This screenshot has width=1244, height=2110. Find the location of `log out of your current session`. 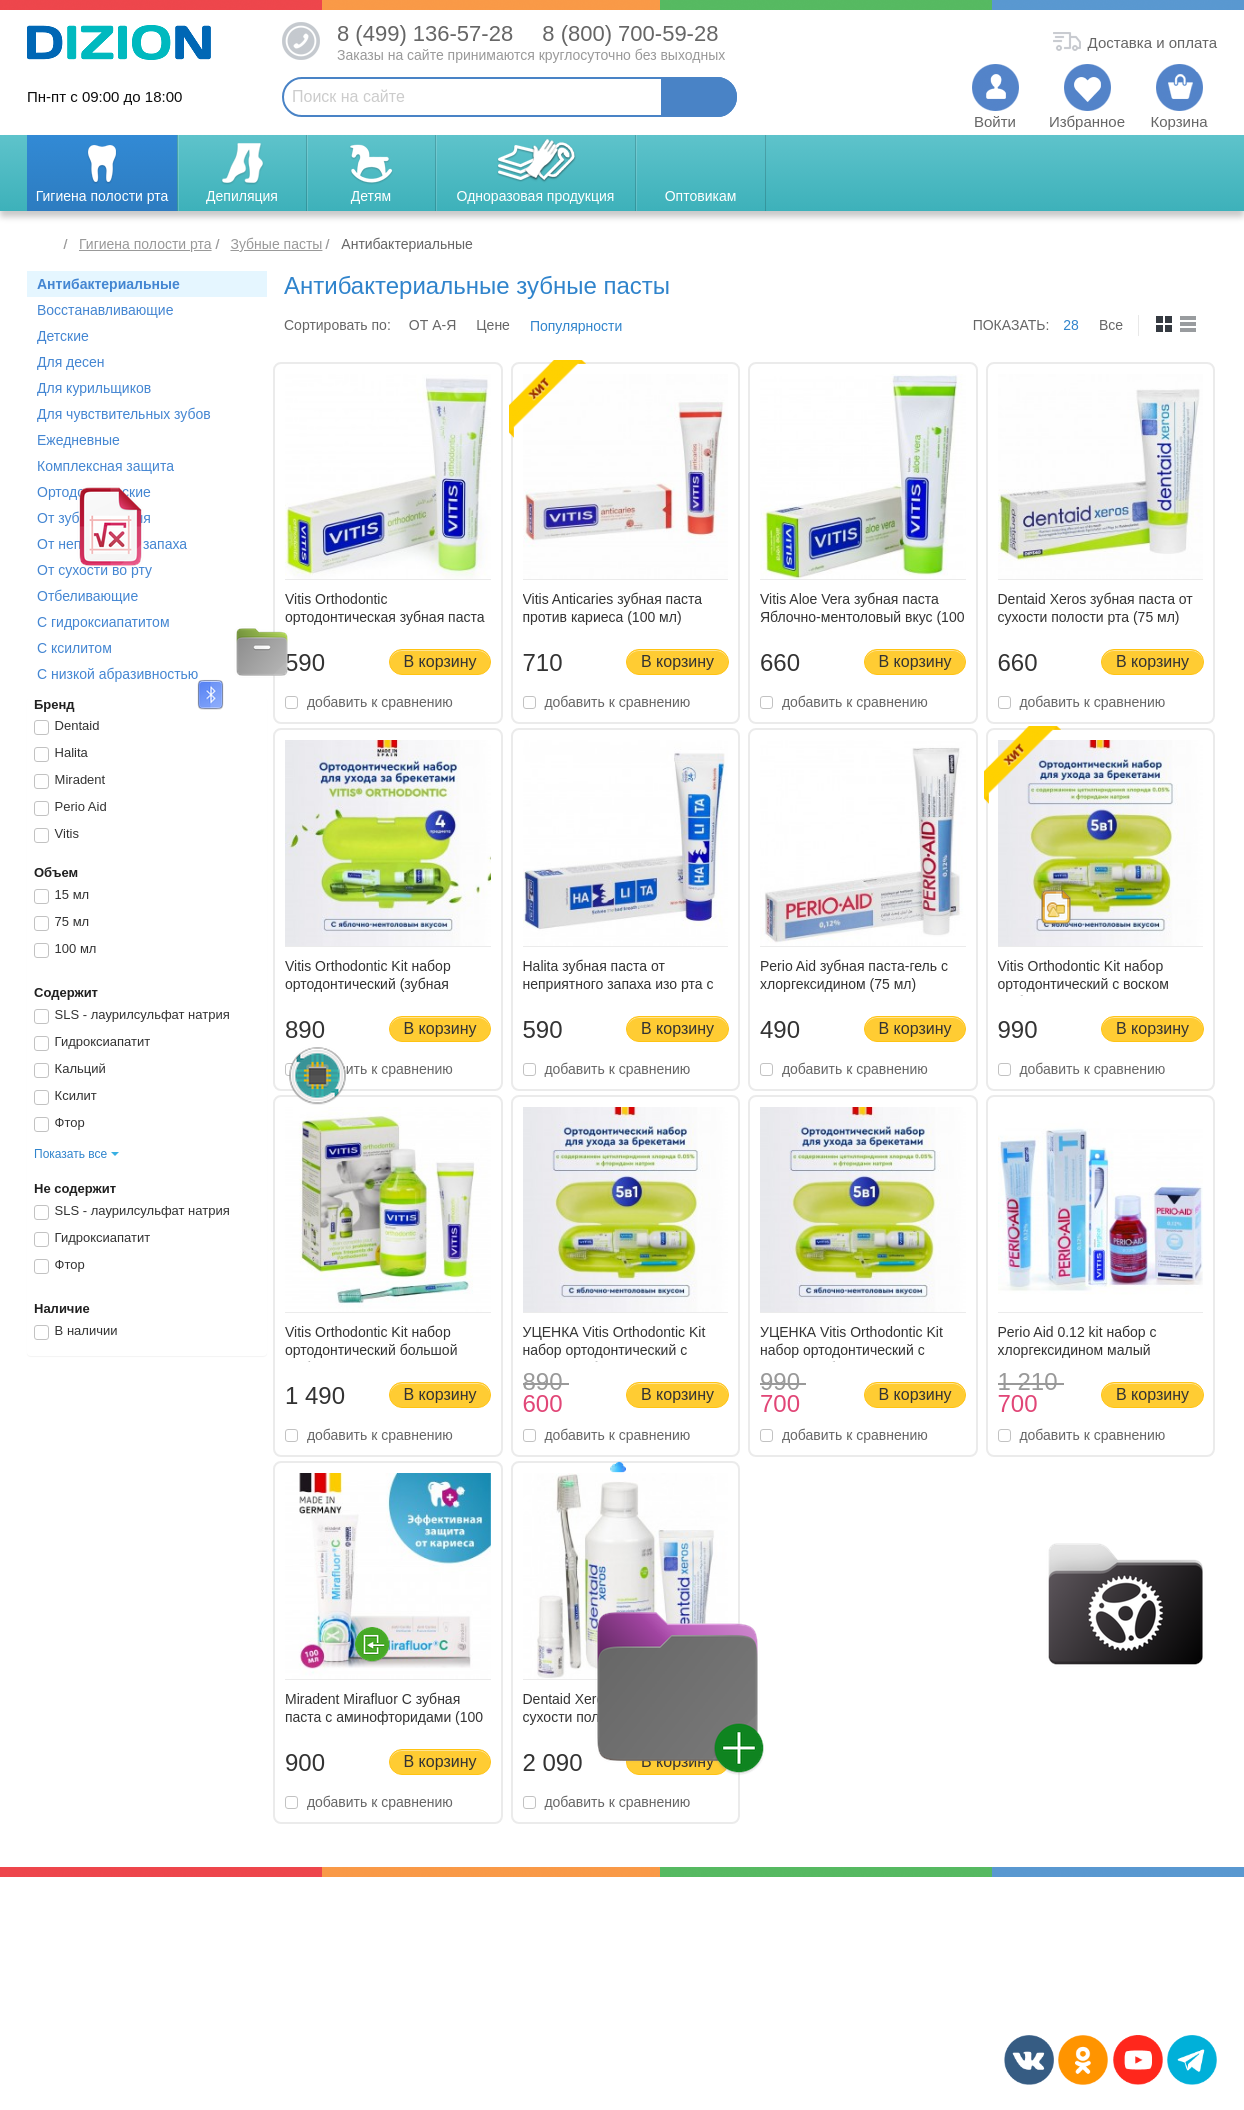

log out of your current session is located at coordinates (372, 1644).